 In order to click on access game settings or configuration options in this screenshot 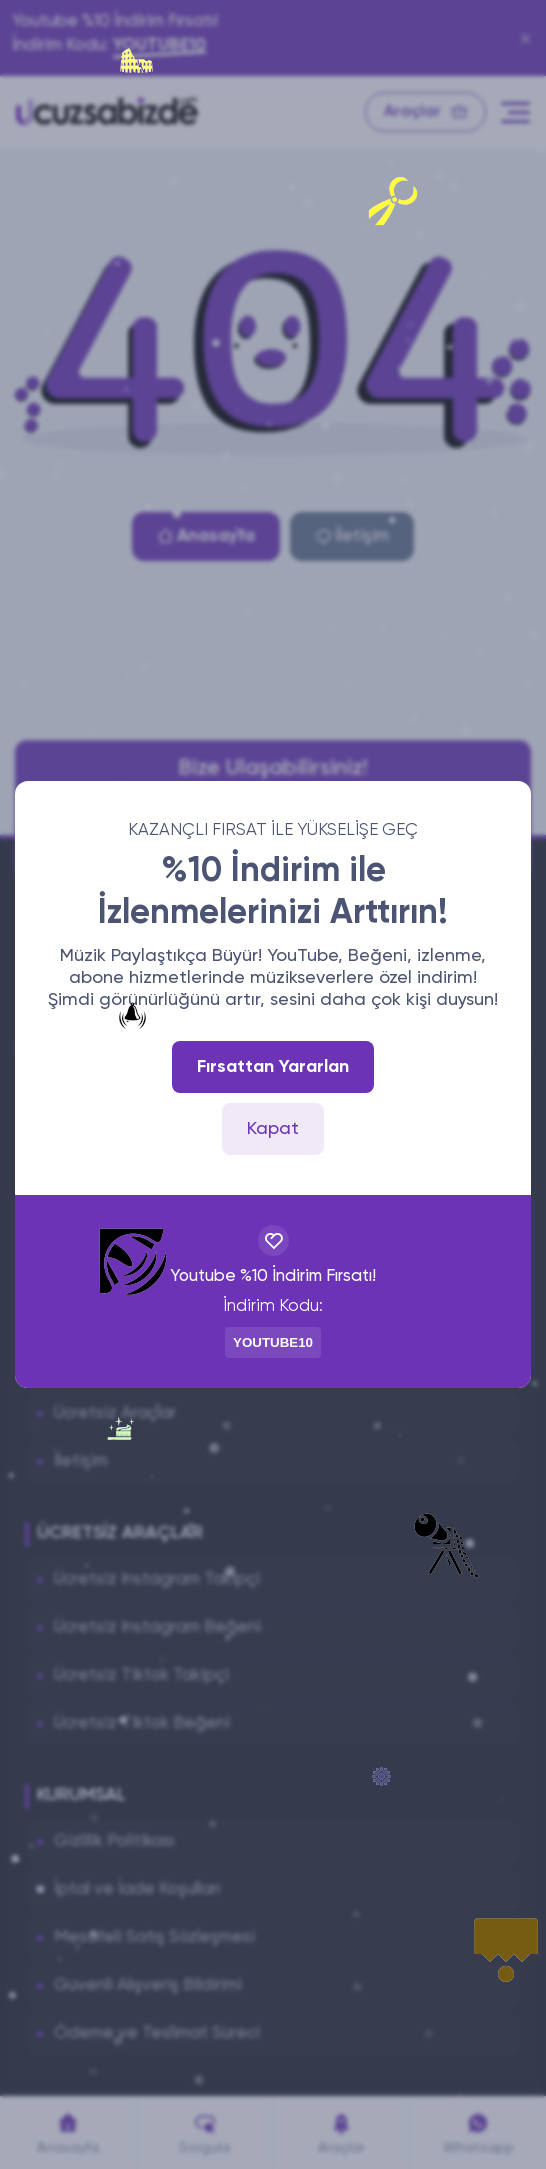, I will do `click(381, 1776)`.